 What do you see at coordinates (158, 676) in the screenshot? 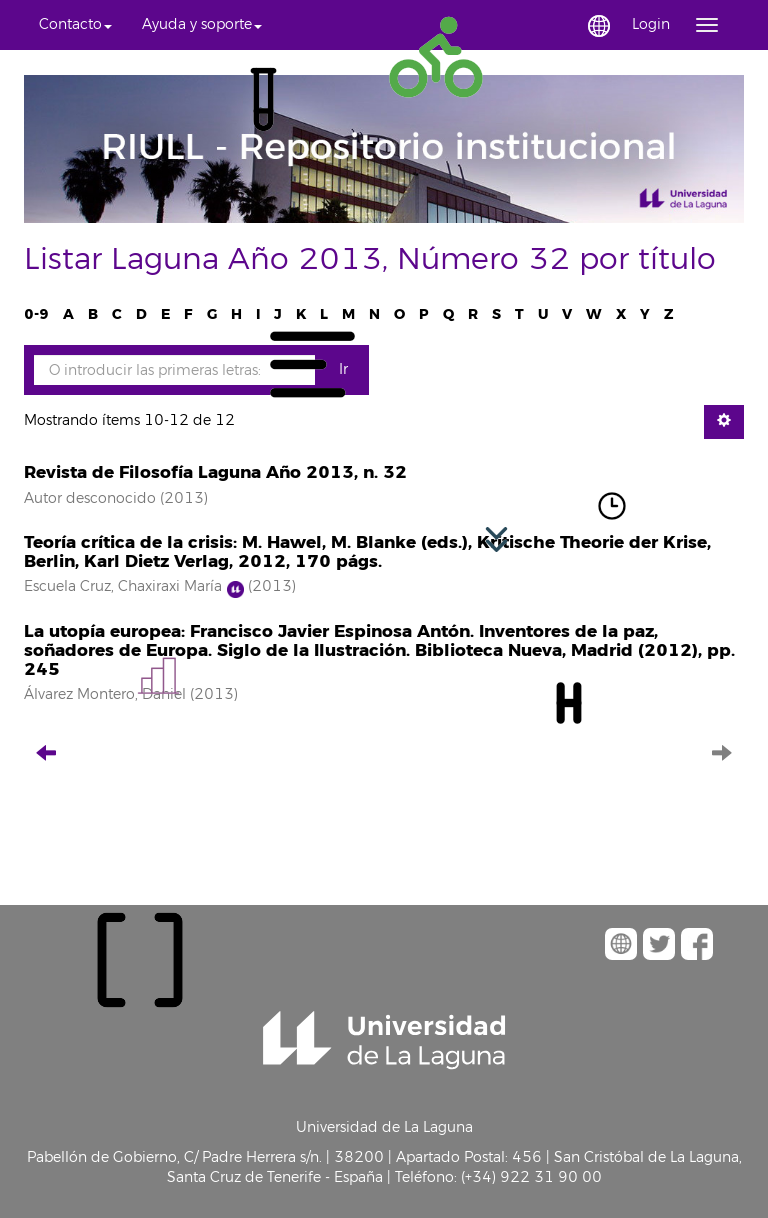
I see `view analytics or statistics` at bounding box center [158, 676].